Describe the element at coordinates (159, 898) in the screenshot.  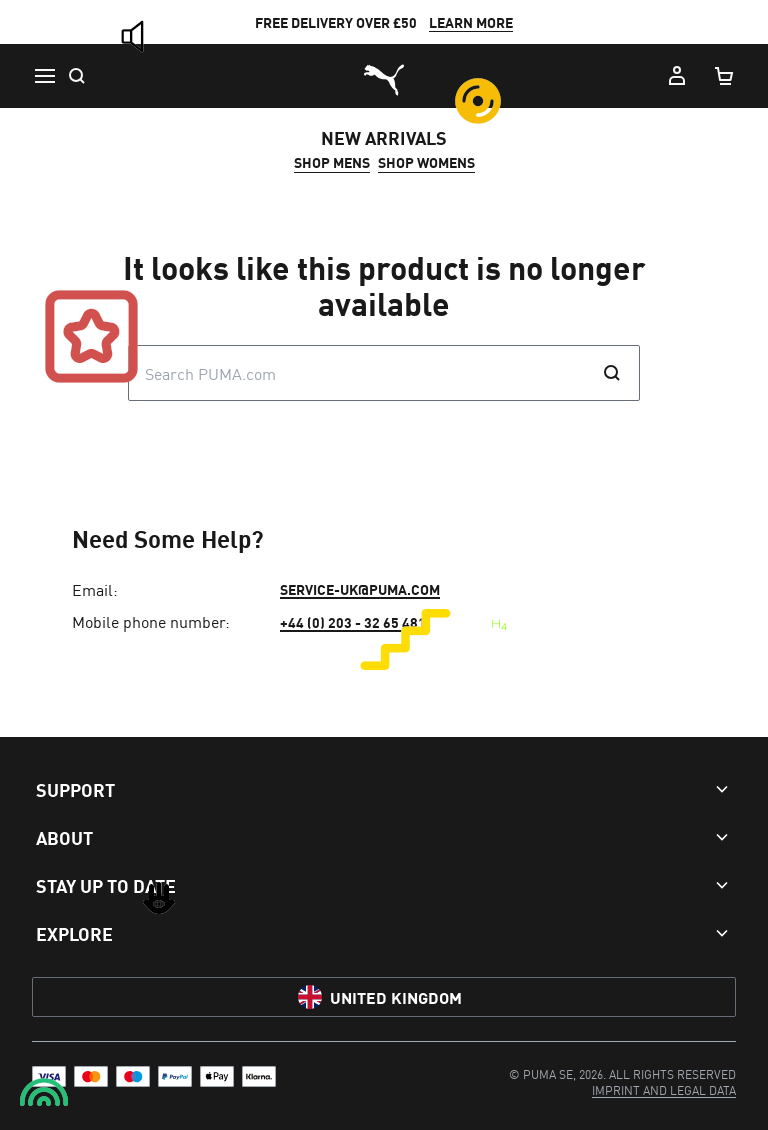
I see `hamsa hand symbol for protection or spirituality` at that location.